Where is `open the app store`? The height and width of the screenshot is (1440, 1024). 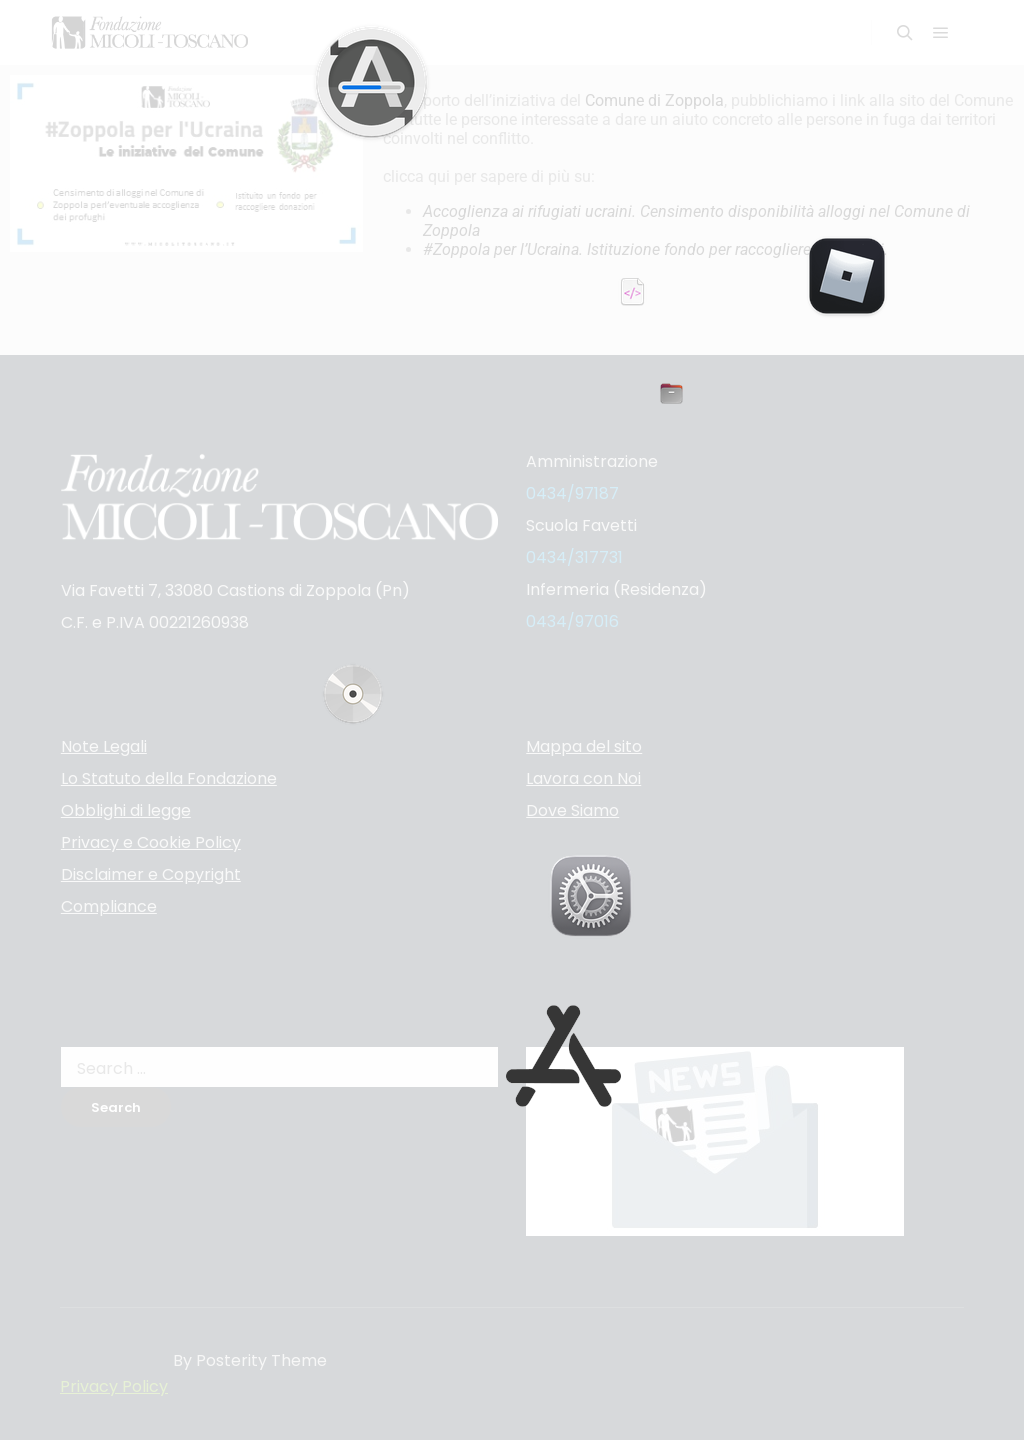
open the app store is located at coordinates (563, 1054).